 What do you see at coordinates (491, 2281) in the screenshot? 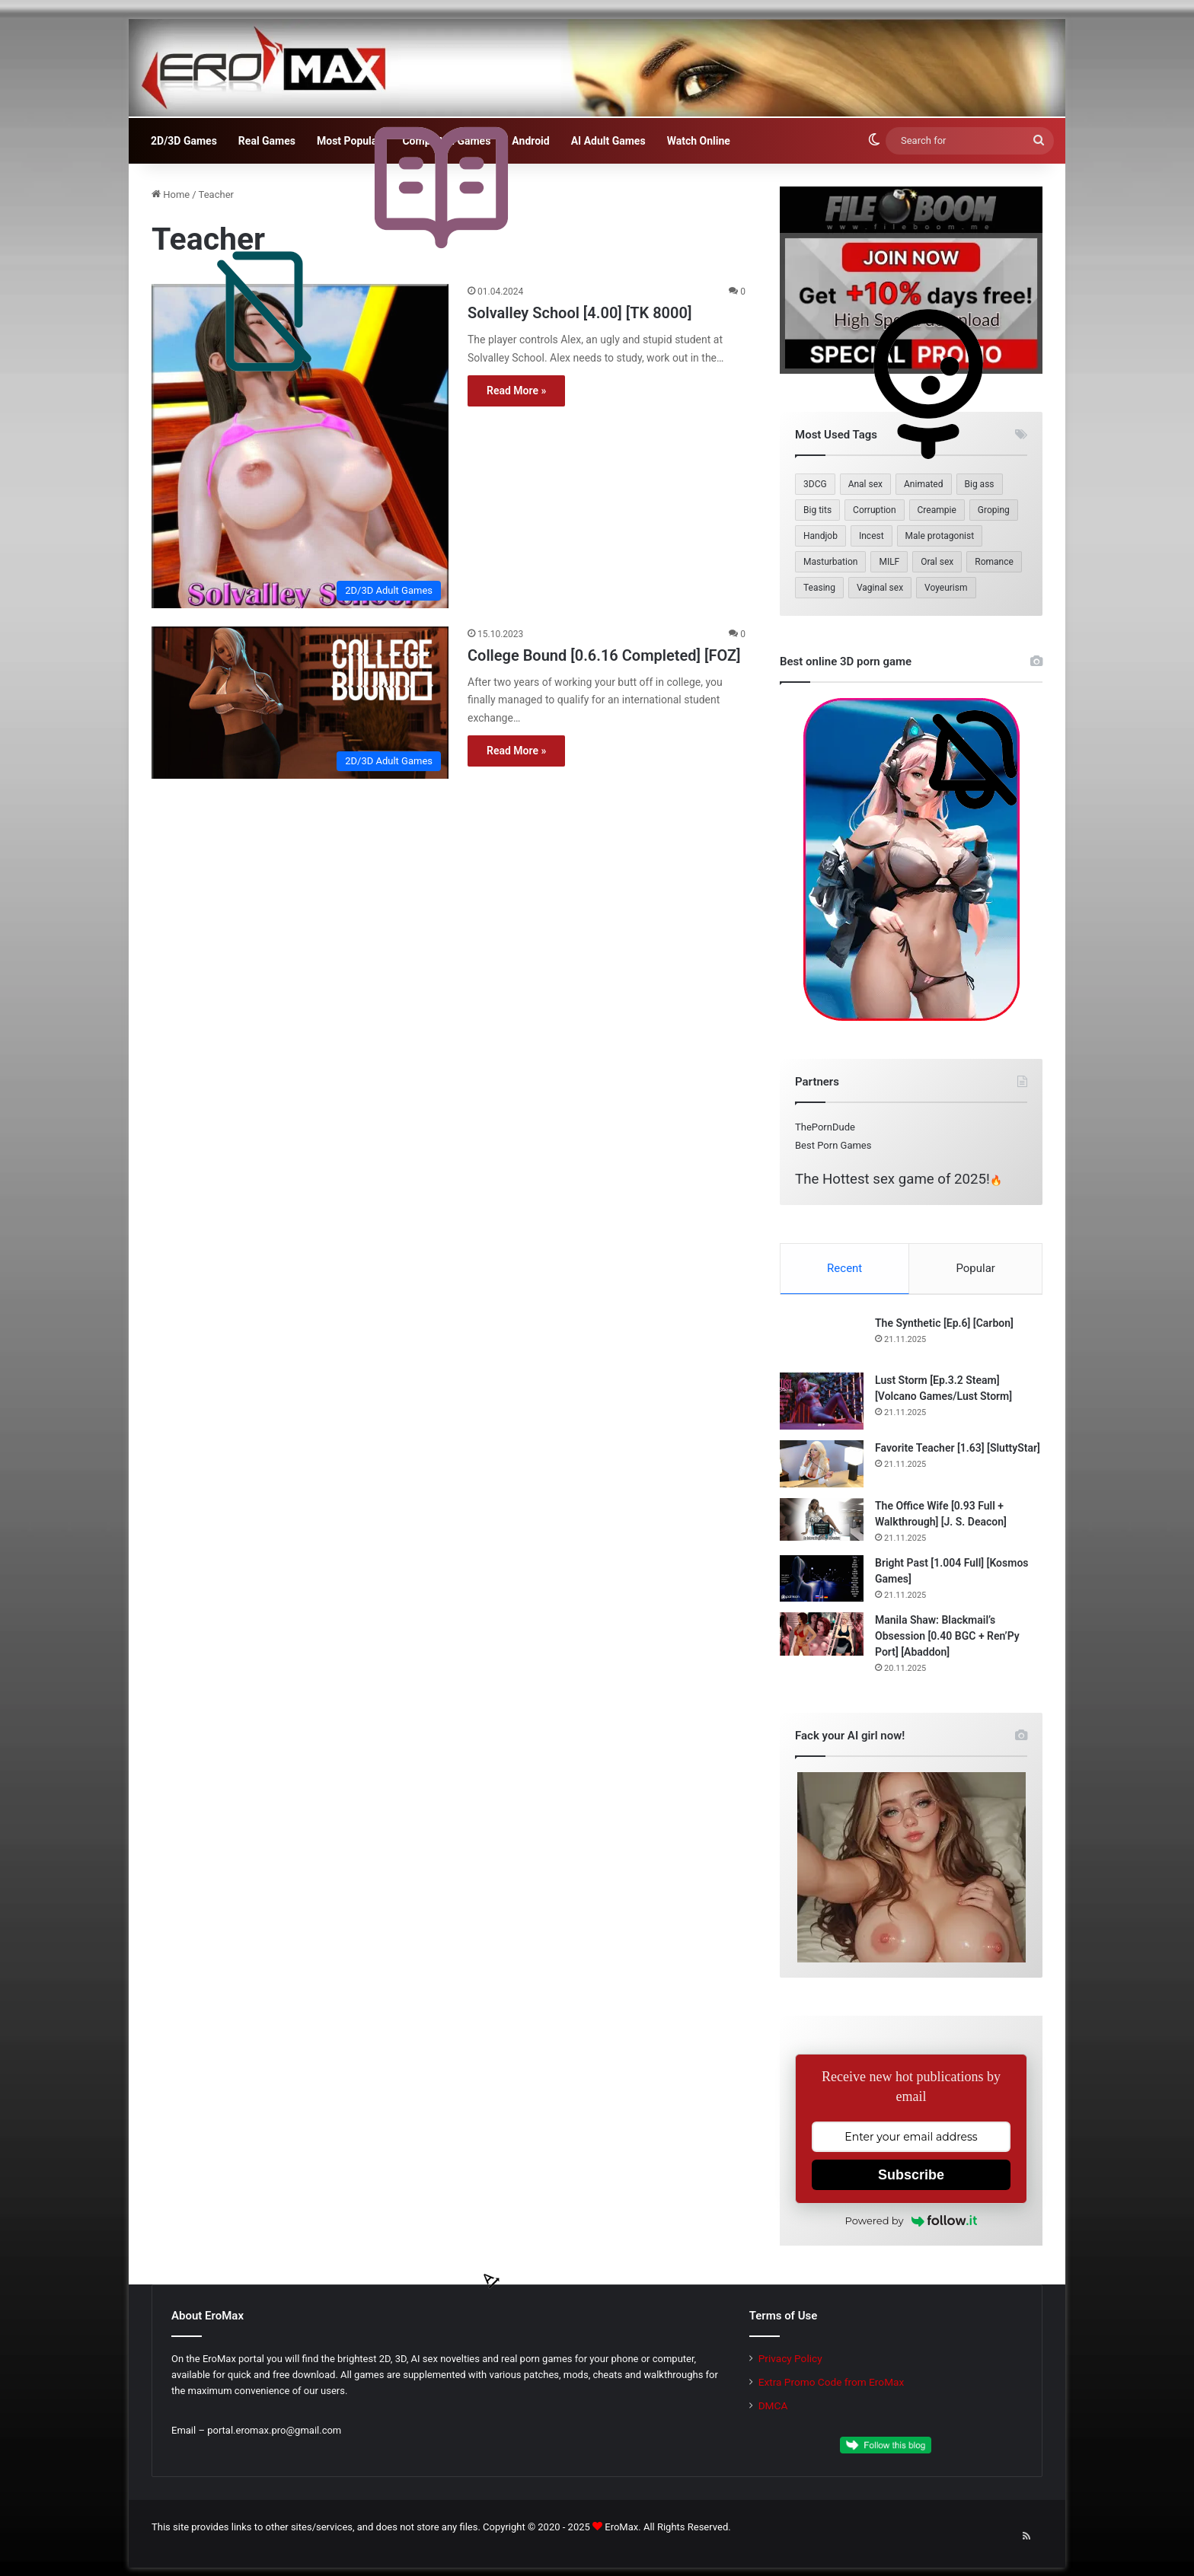
I see `rotate text at an upward angle` at bounding box center [491, 2281].